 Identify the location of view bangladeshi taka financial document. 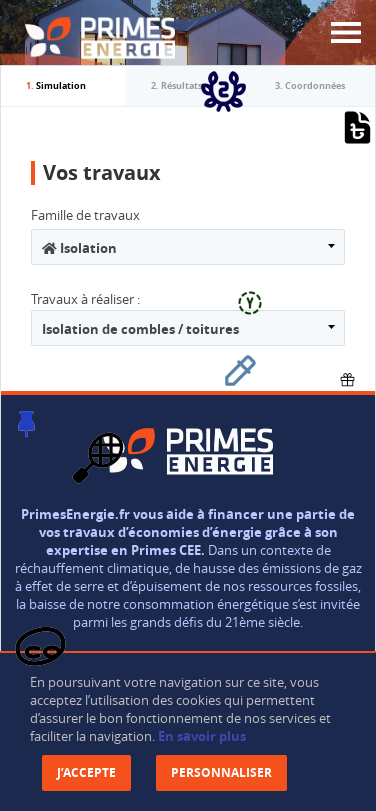
(357, 127).